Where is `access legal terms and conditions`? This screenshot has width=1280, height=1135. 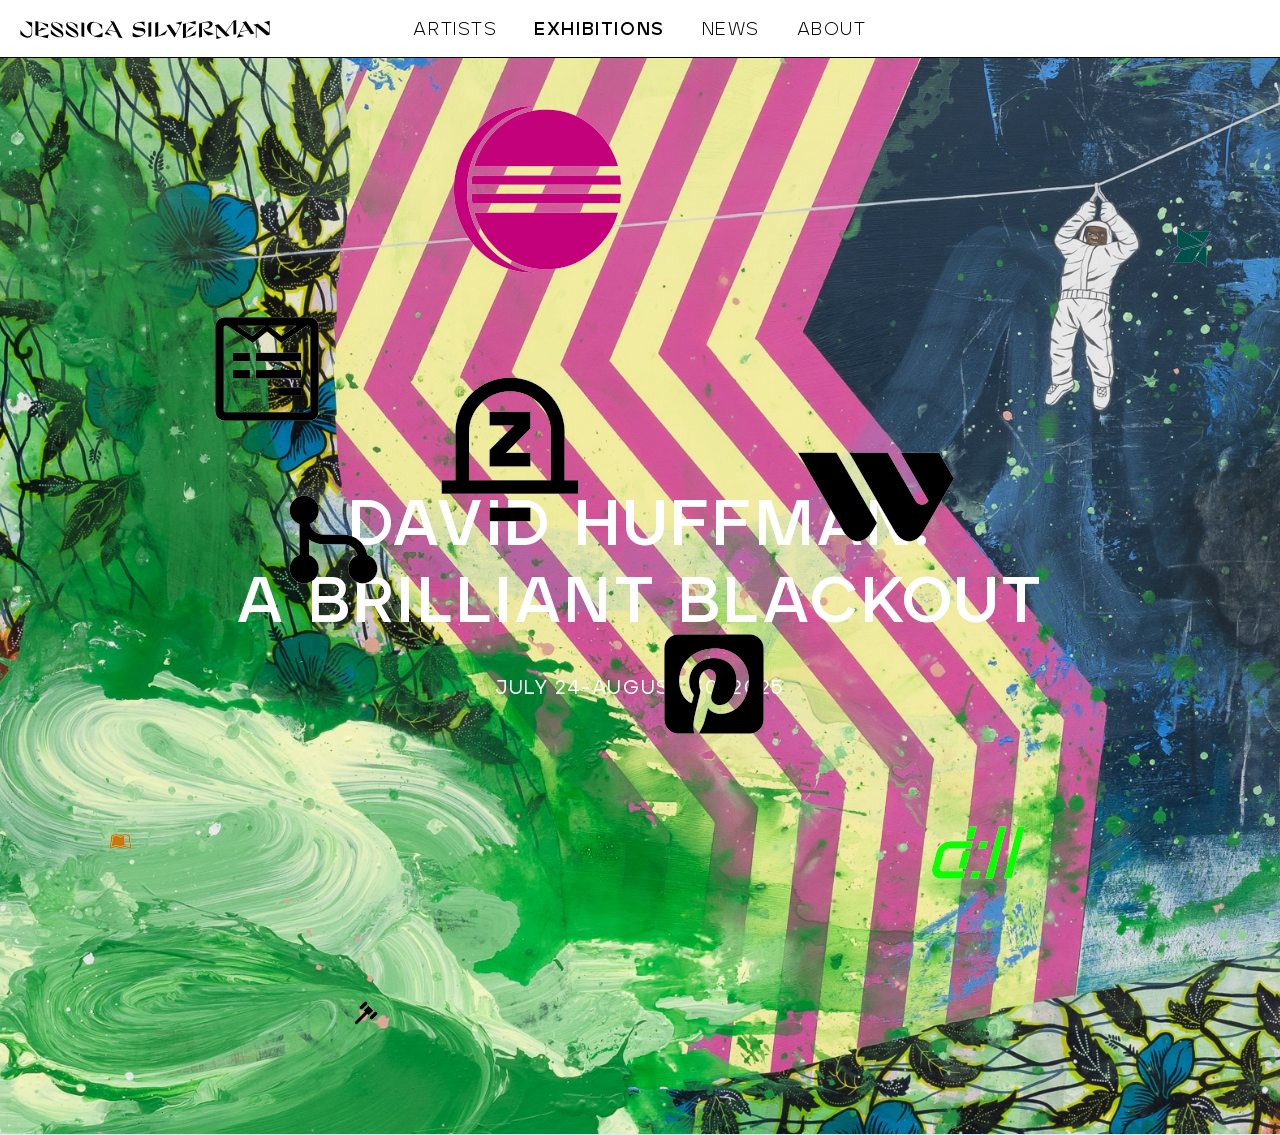
access legal terms and conditions is located at coordinates (365, 1013).